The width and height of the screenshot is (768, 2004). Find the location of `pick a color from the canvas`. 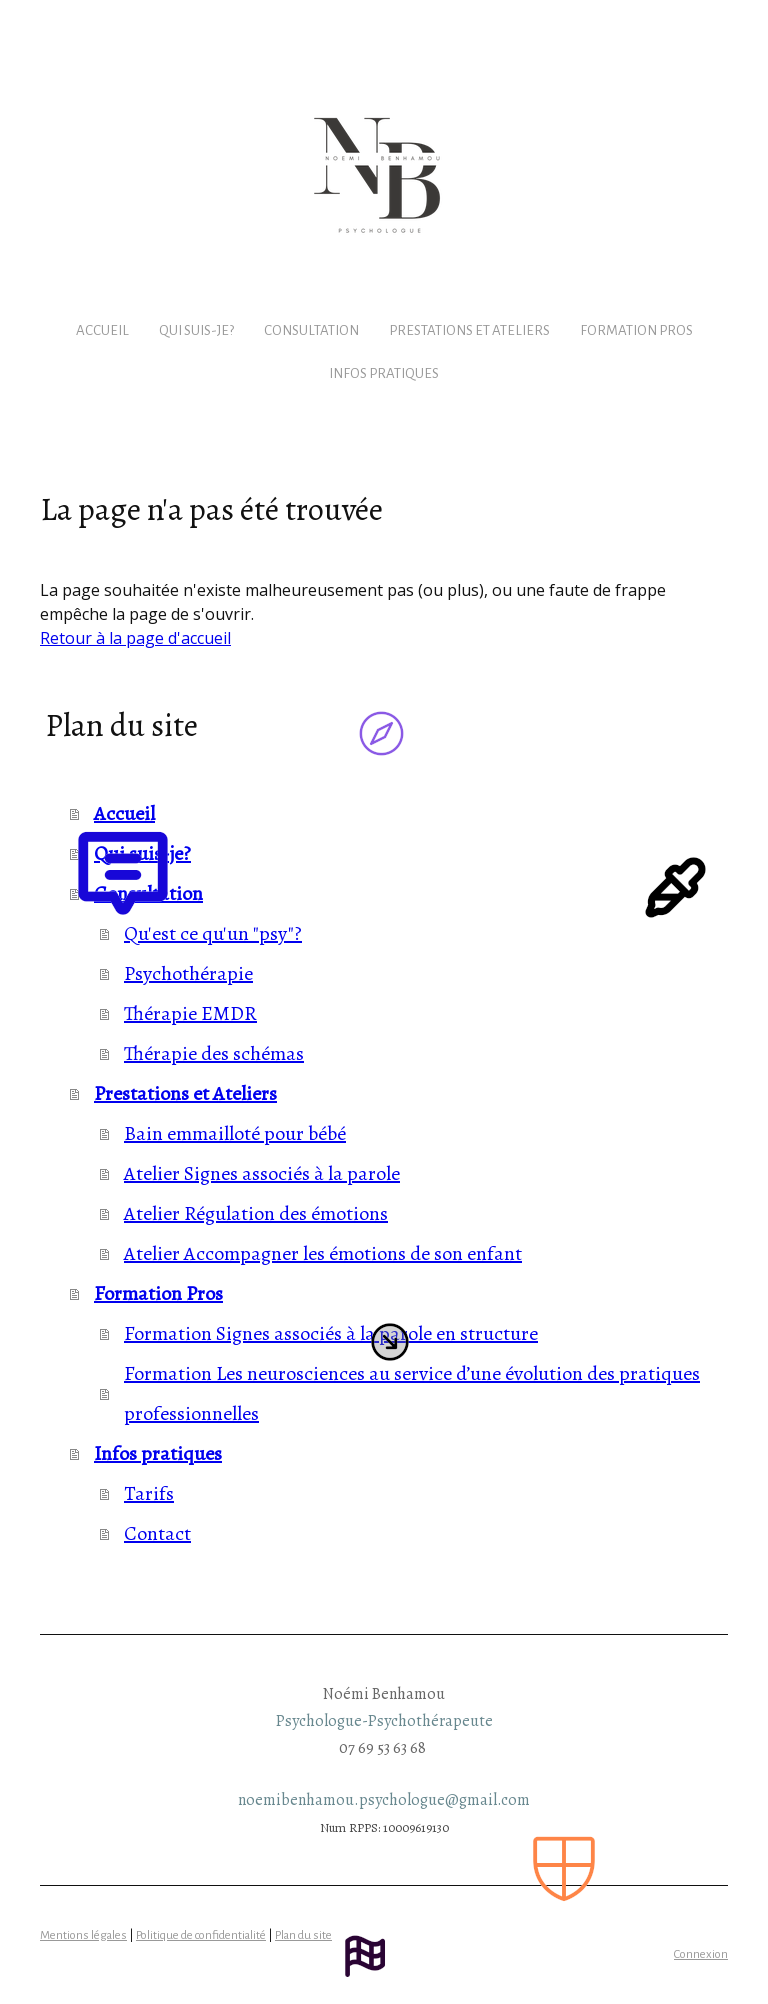

pick a color from the canvas is located at coordinates (675, 887).